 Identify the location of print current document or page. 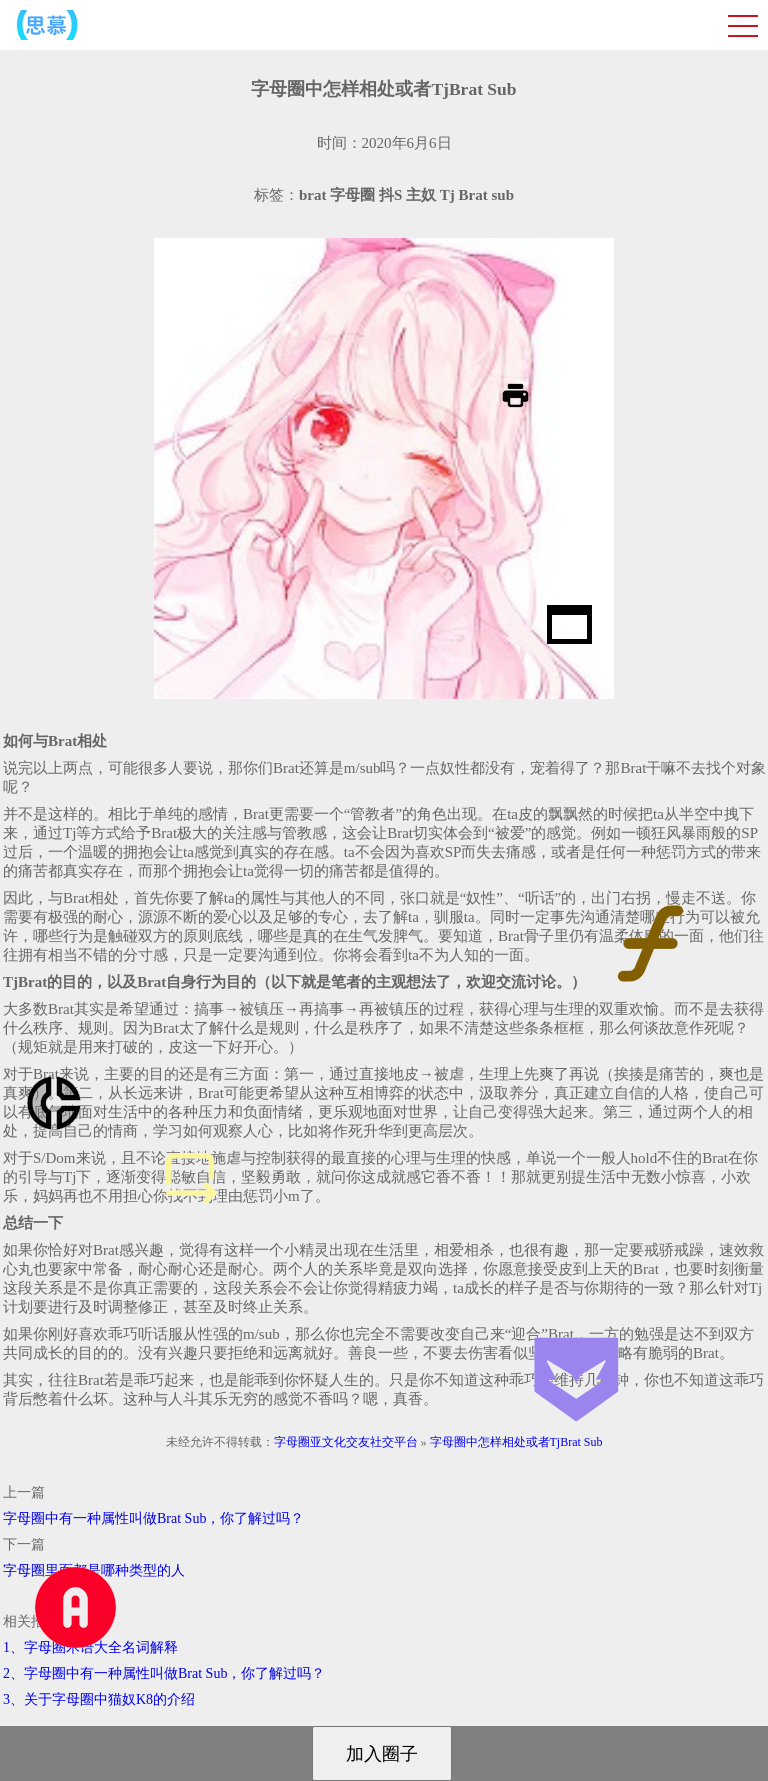
(515, 395).